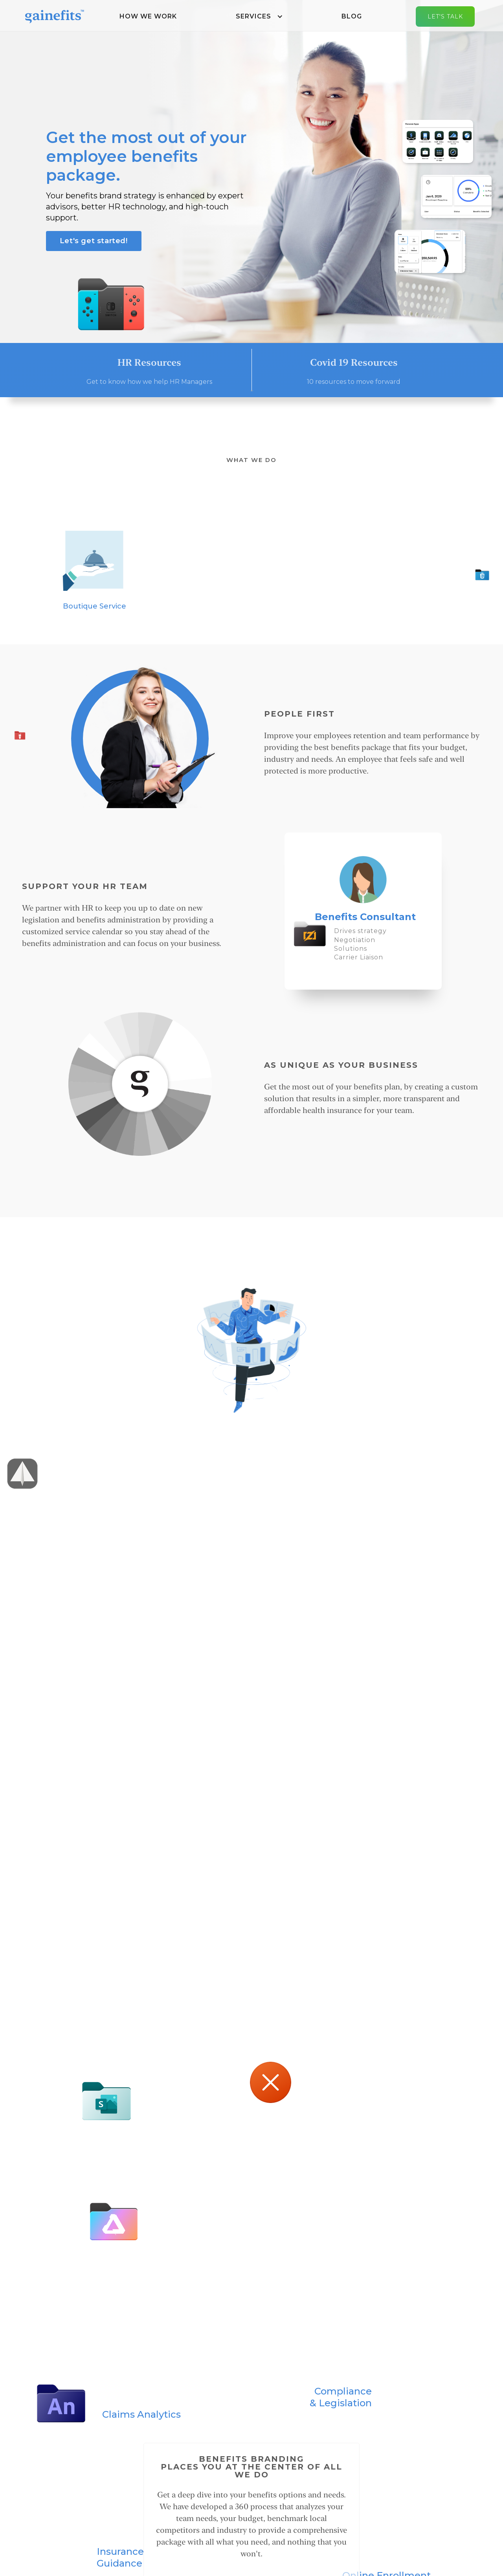 The image size is (503, 2576). What do you see at coordinates (61, 2405) in the screenshot?
I see `open adobe animate project files folder` at bounding box center [61, 2405].